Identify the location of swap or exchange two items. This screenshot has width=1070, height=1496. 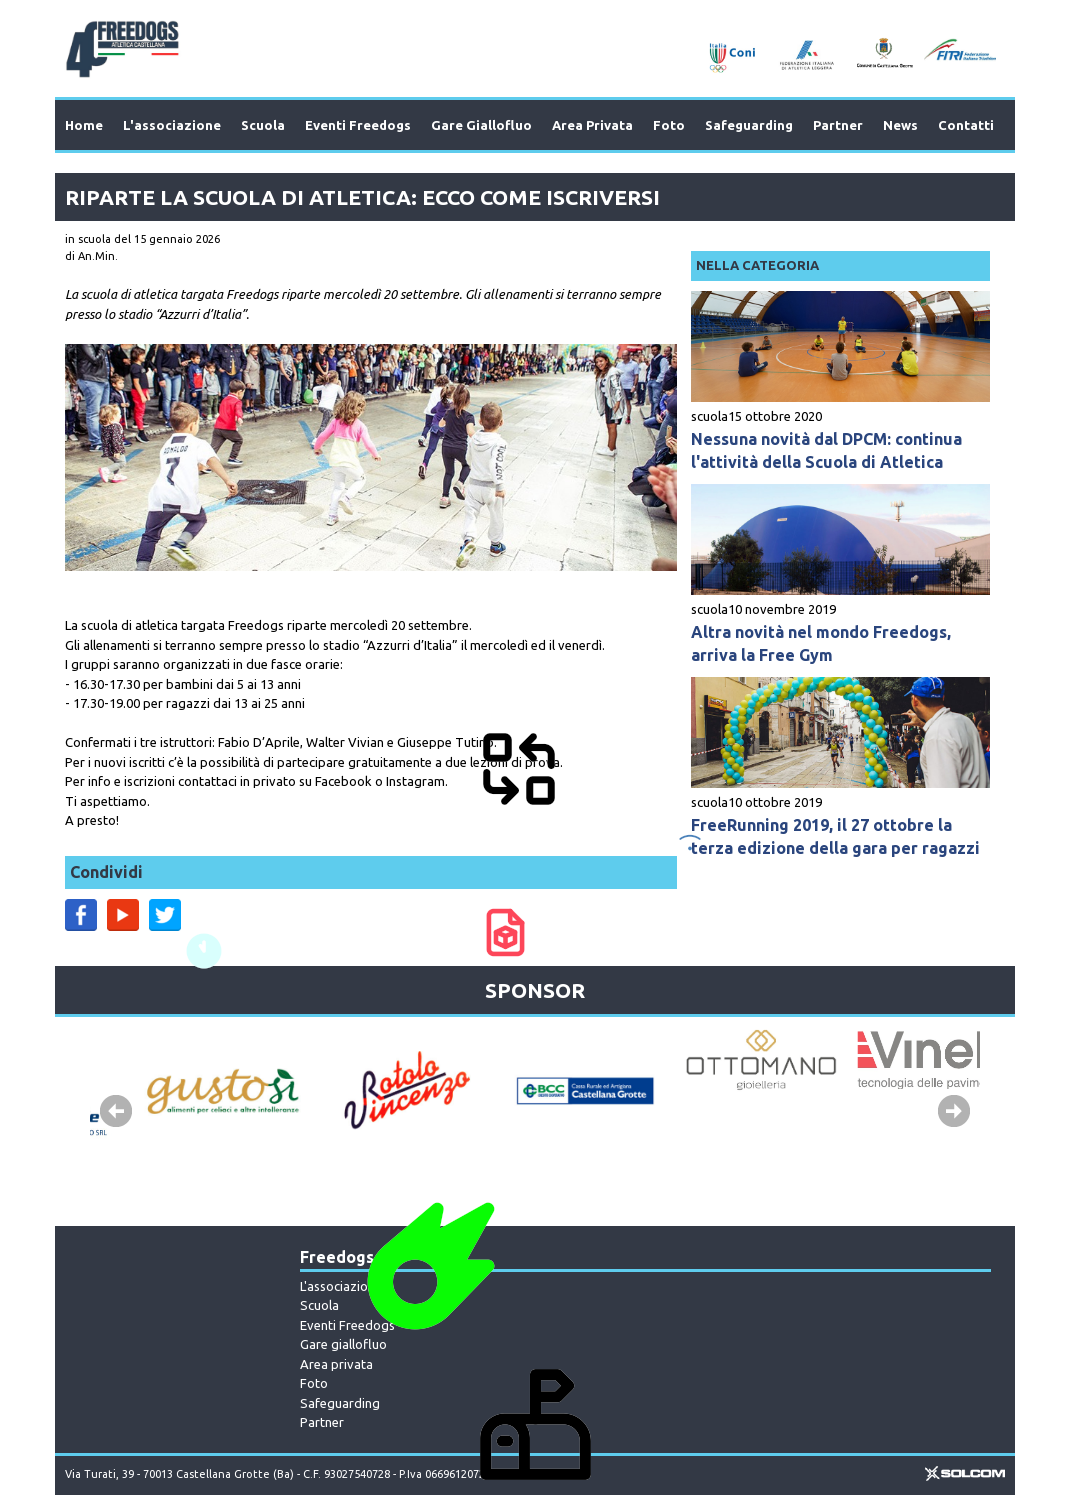
(519, 769).